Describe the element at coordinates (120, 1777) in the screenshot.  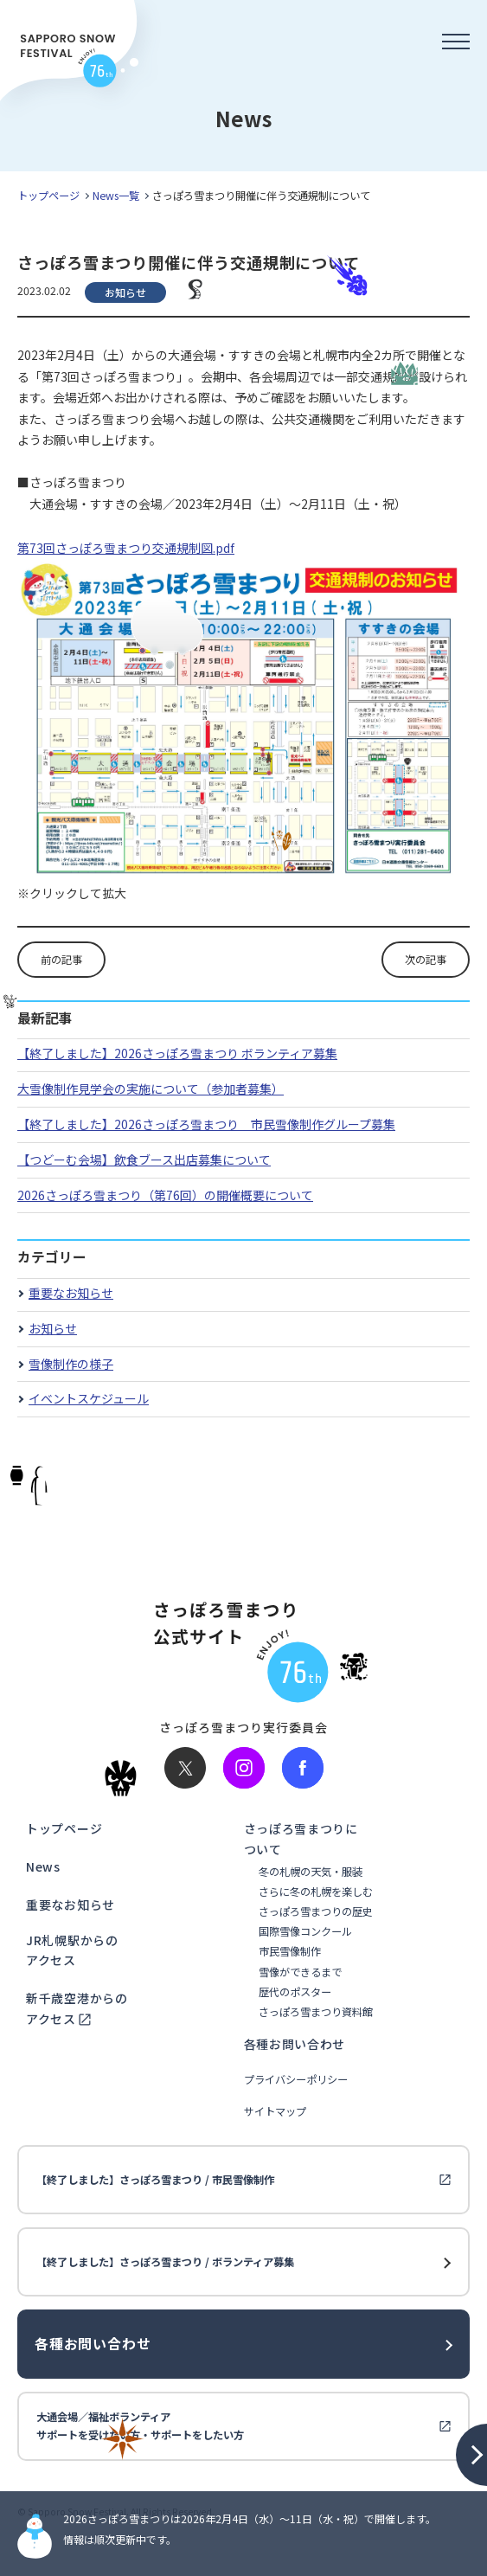
I see `indicates danger or deadly hazard in gameplay` at that location.